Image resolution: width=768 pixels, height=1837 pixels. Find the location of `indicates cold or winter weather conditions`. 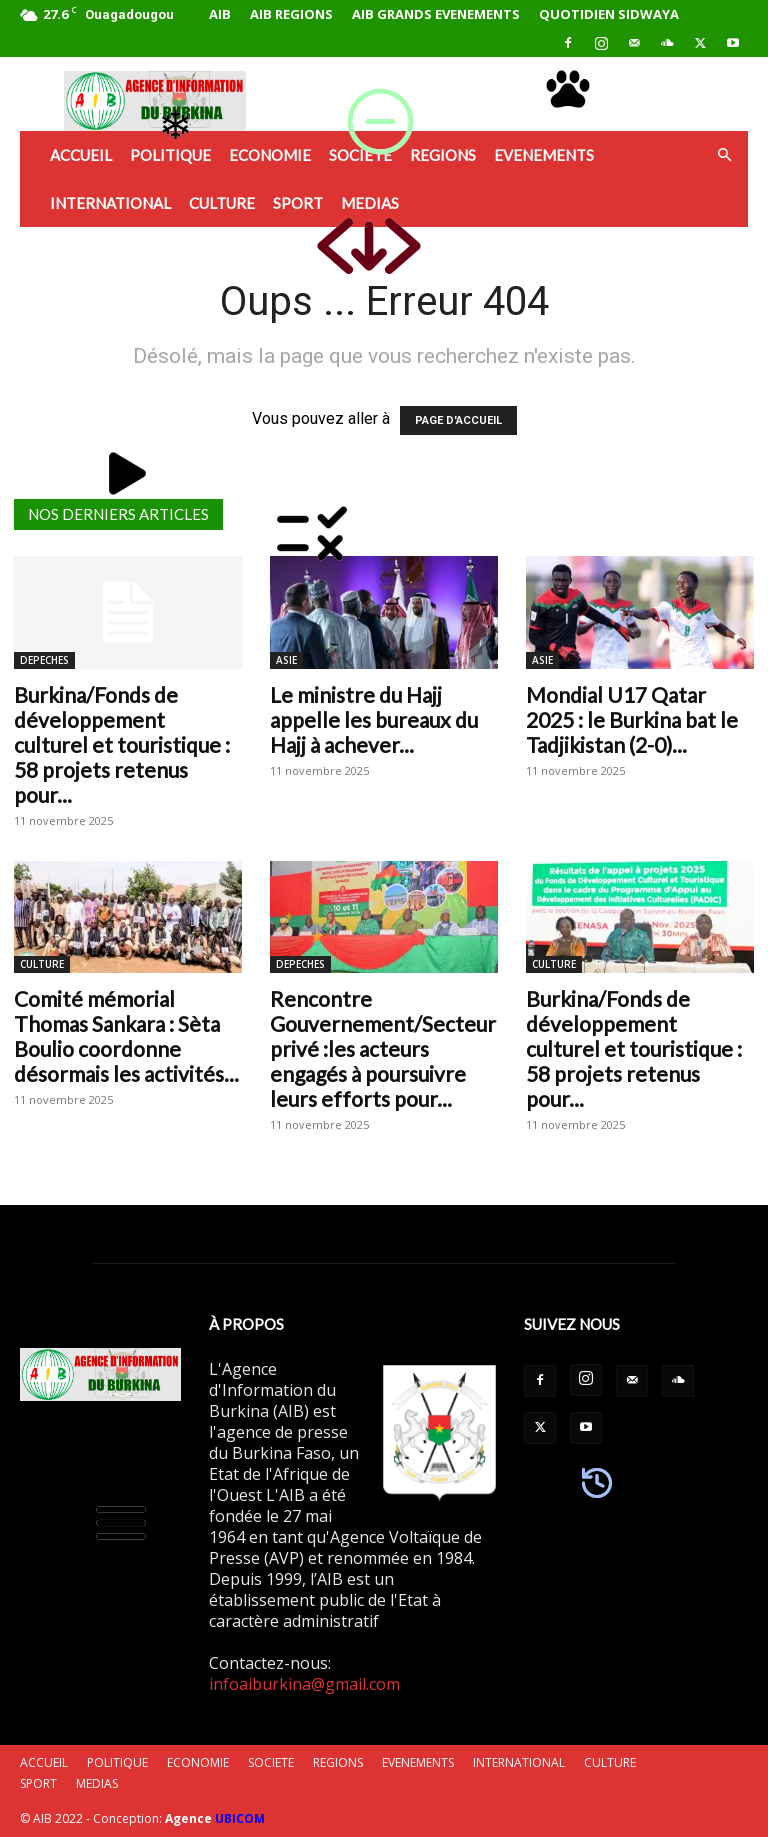

indicates cold or winter weather conditions is located at coordinates (175, 124).